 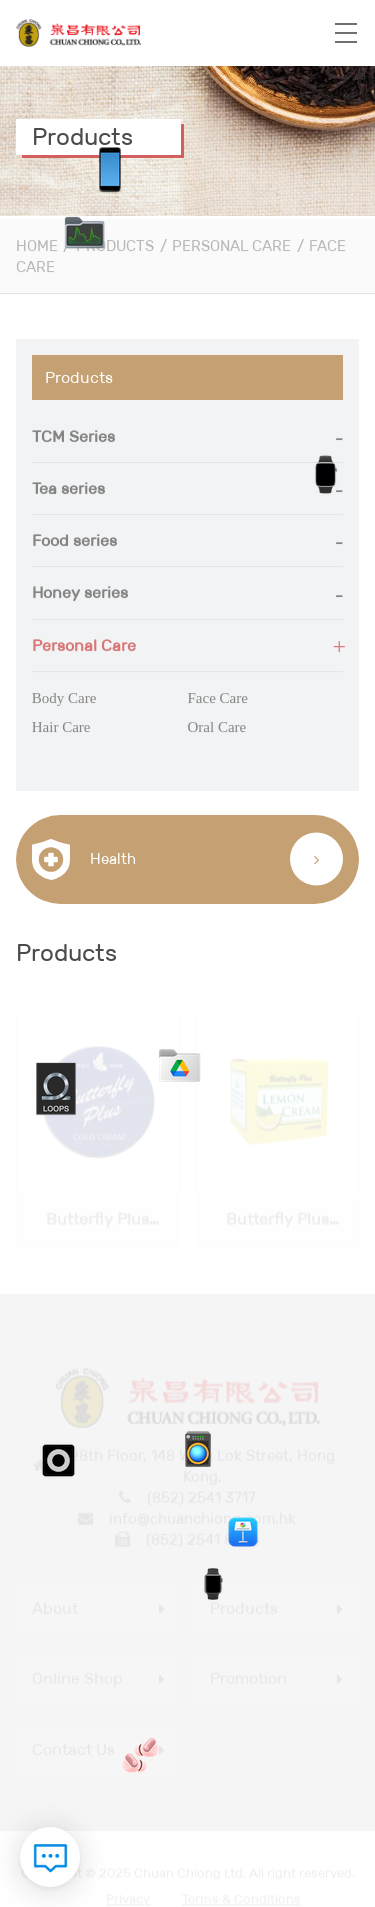 What do you see at coordinates (58, 1460) in the screenshot?
I see `iPod Shuffle device in sidebar` at bounding box center [58, 1460].